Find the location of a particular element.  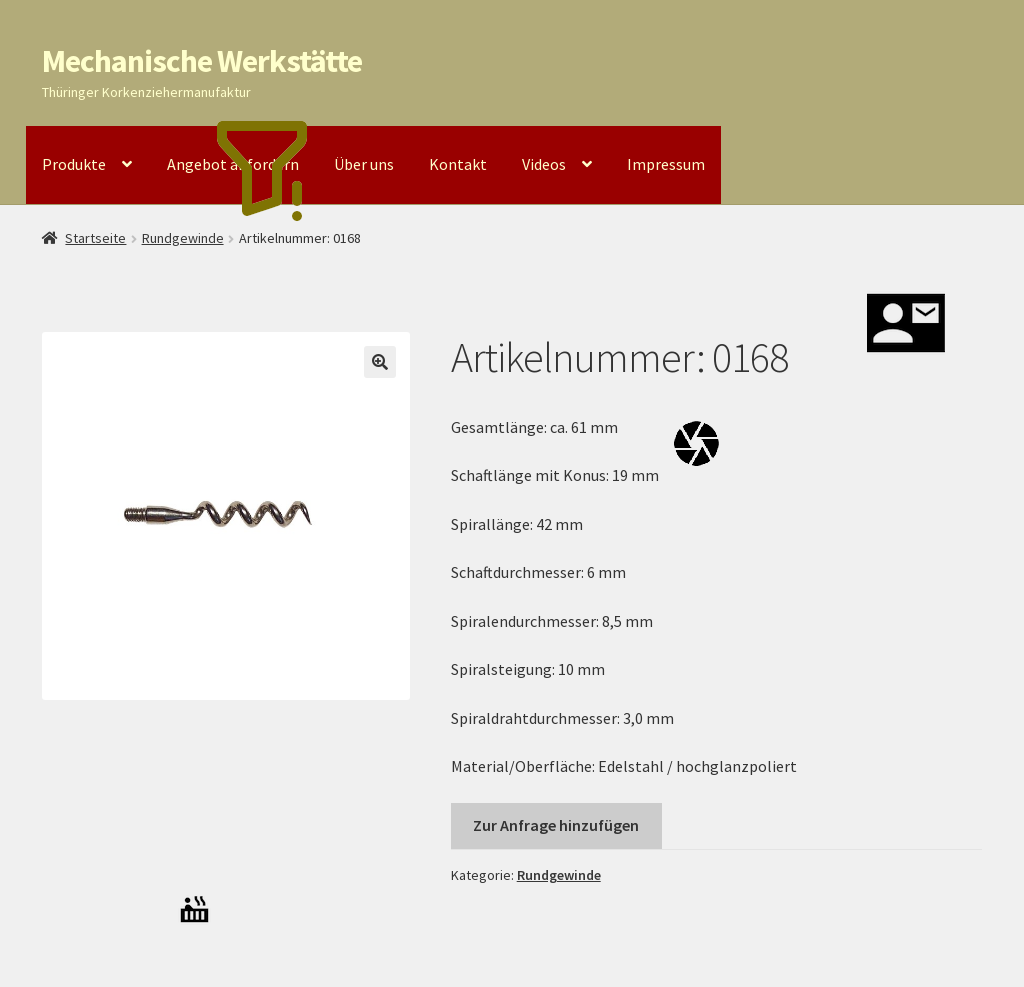

indicates hot tub or spa amenity available is located at coordinates (194, 908).